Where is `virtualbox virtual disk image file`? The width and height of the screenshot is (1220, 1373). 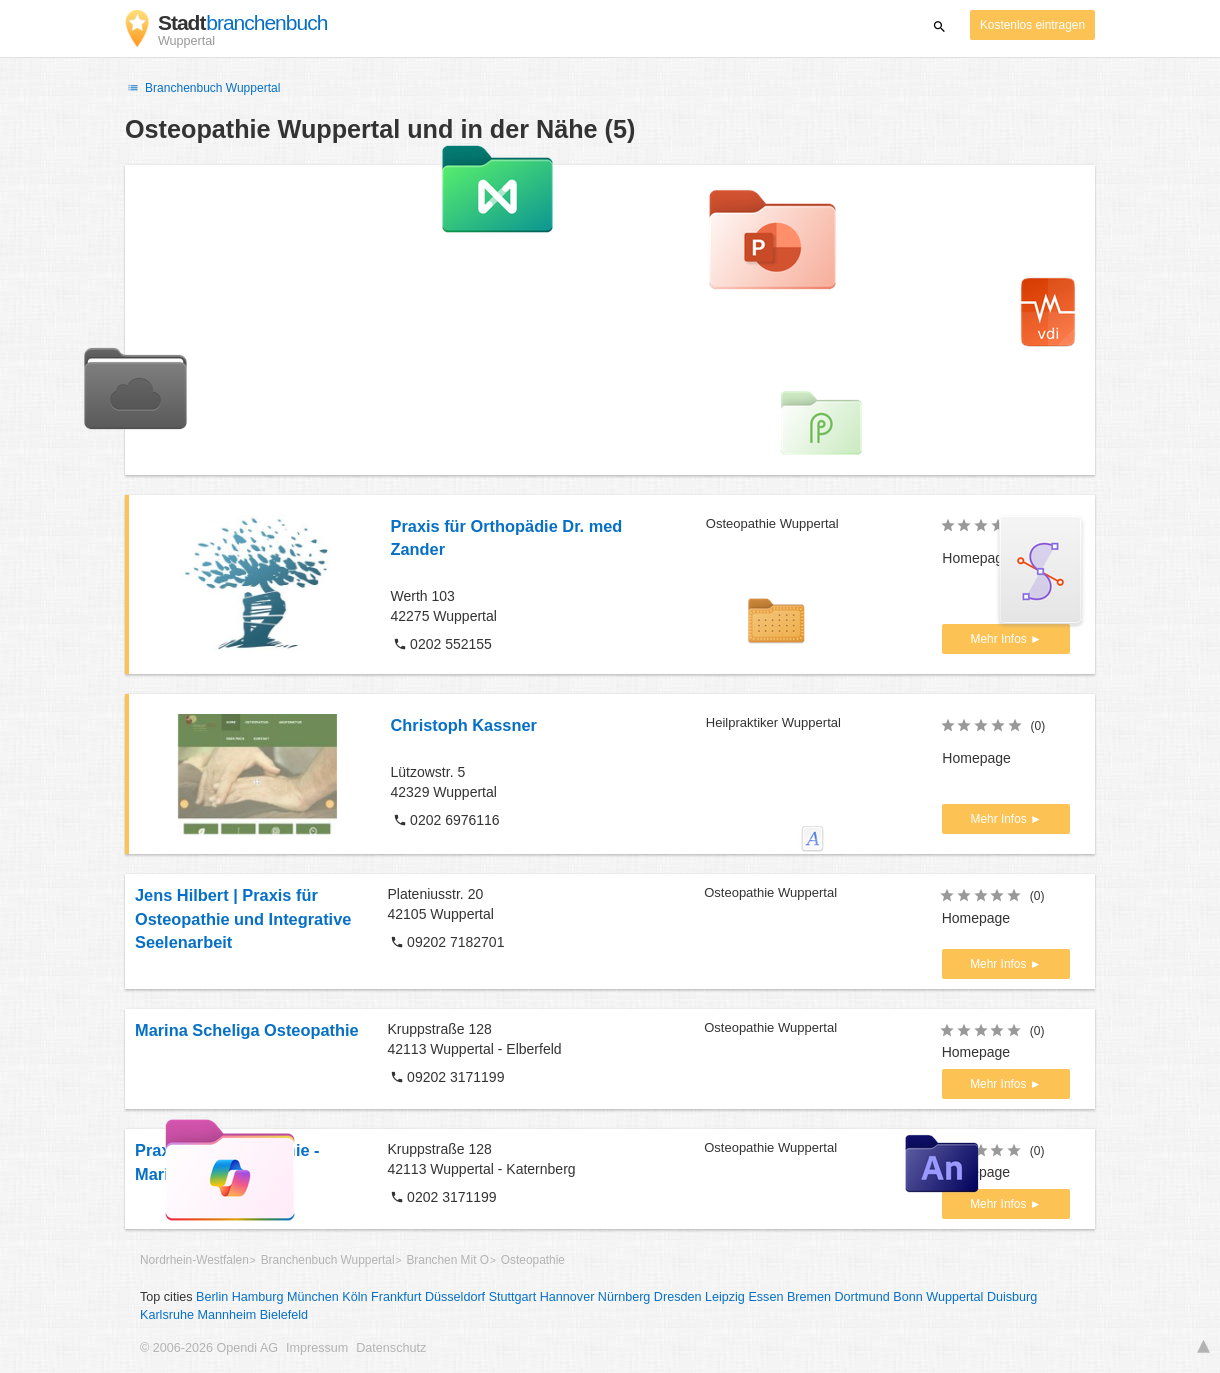
virtualbox virtual disk image file is located at coordinates (1048, 312).